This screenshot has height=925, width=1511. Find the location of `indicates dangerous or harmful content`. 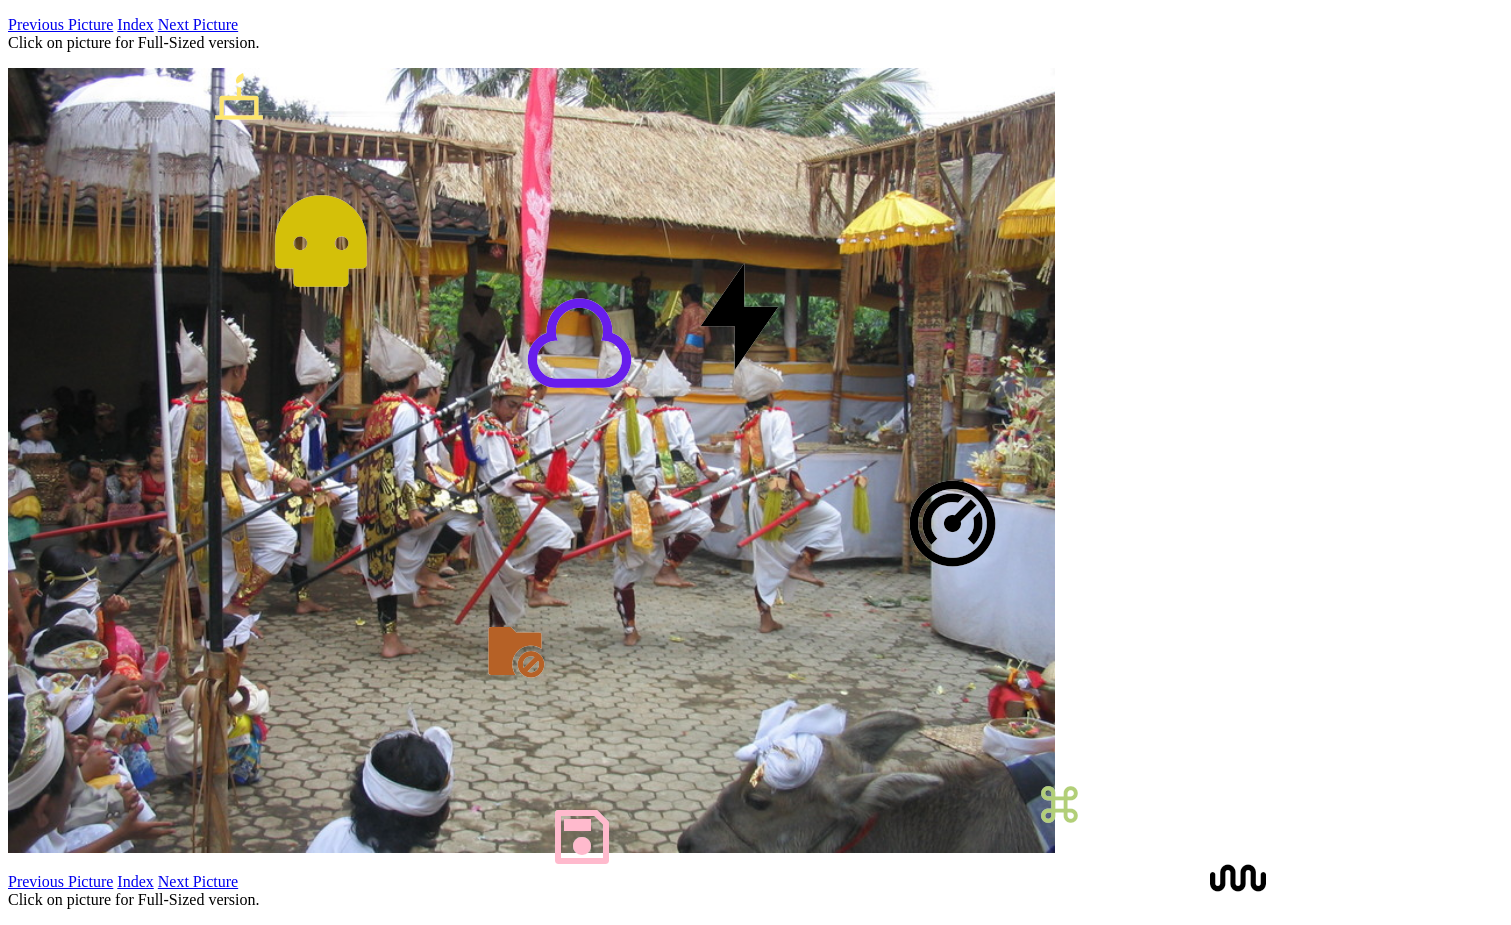

indicates dangerous or harmful content is located at coordinates (321, 241).